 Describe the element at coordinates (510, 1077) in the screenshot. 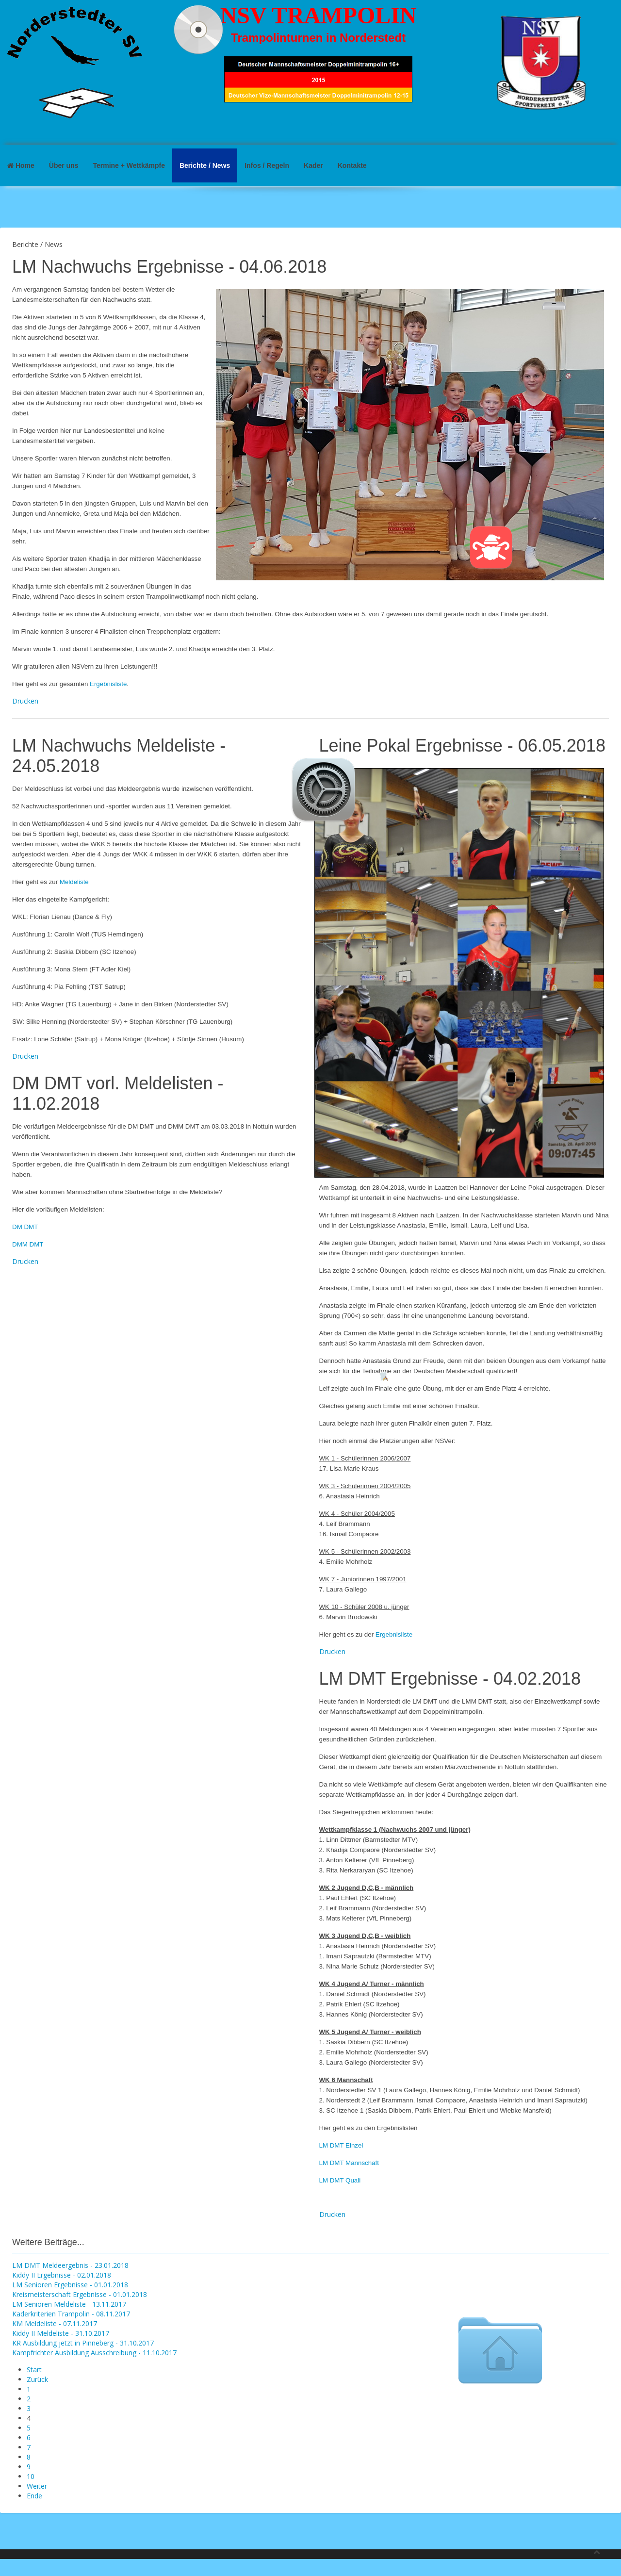

I see `manage your paired Apple Watch` at that location.